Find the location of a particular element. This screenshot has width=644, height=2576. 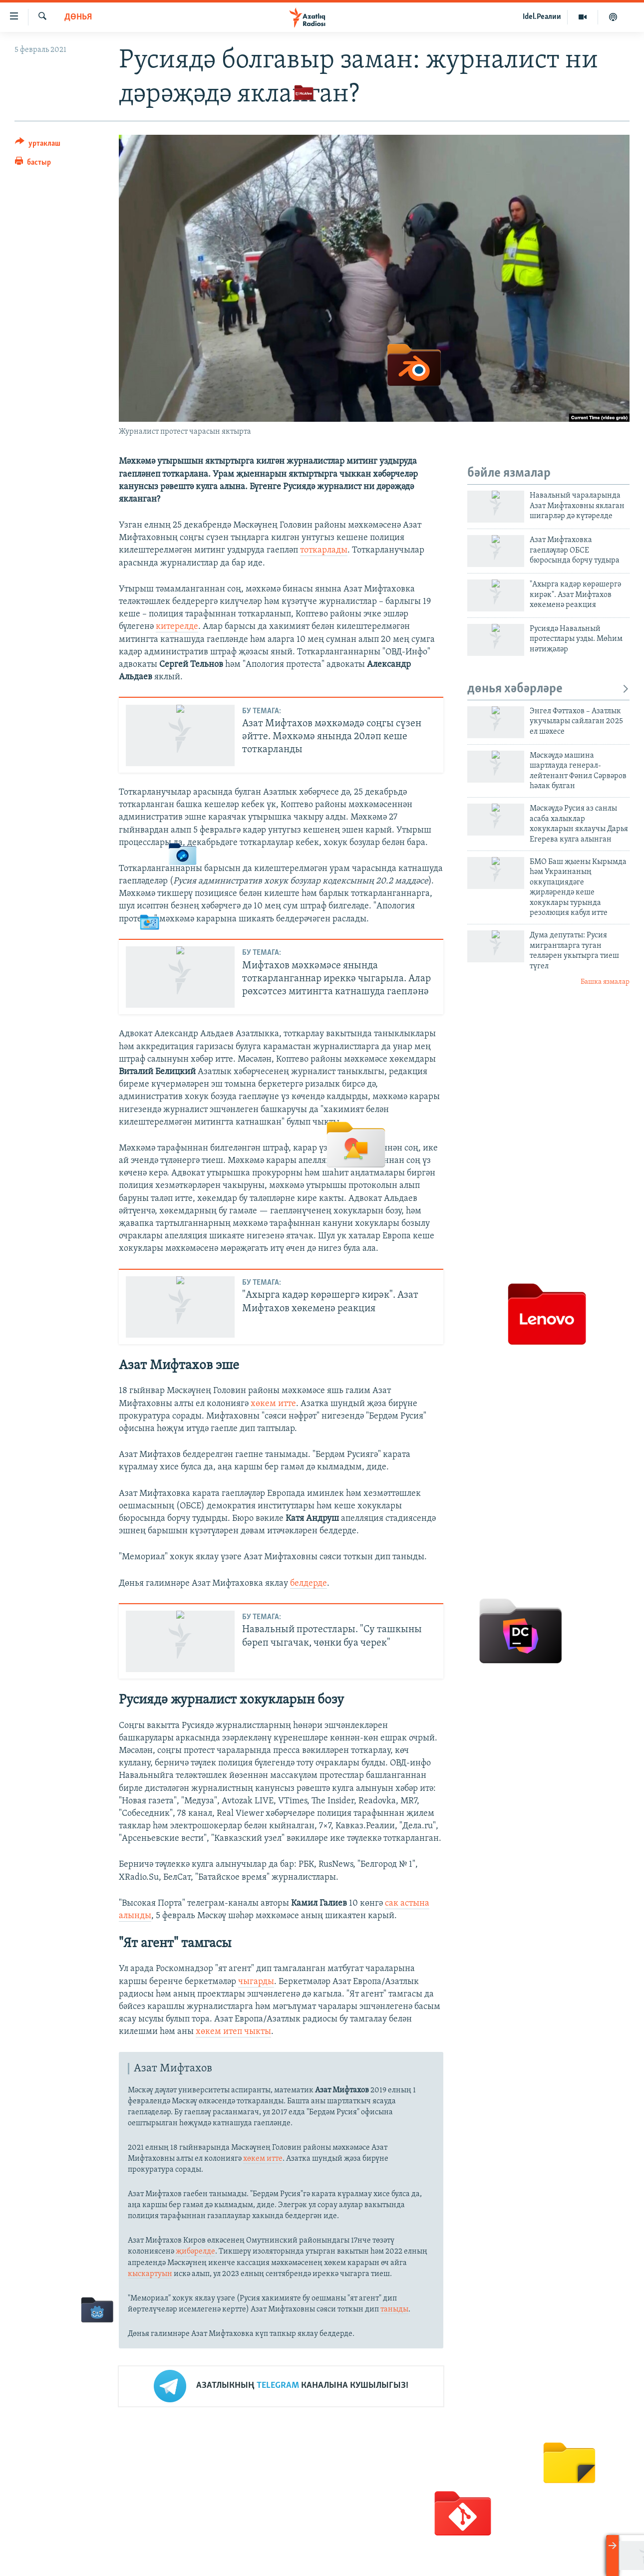

open folder containing LibreOffice Draw files is located at coordinates (355, 1146).